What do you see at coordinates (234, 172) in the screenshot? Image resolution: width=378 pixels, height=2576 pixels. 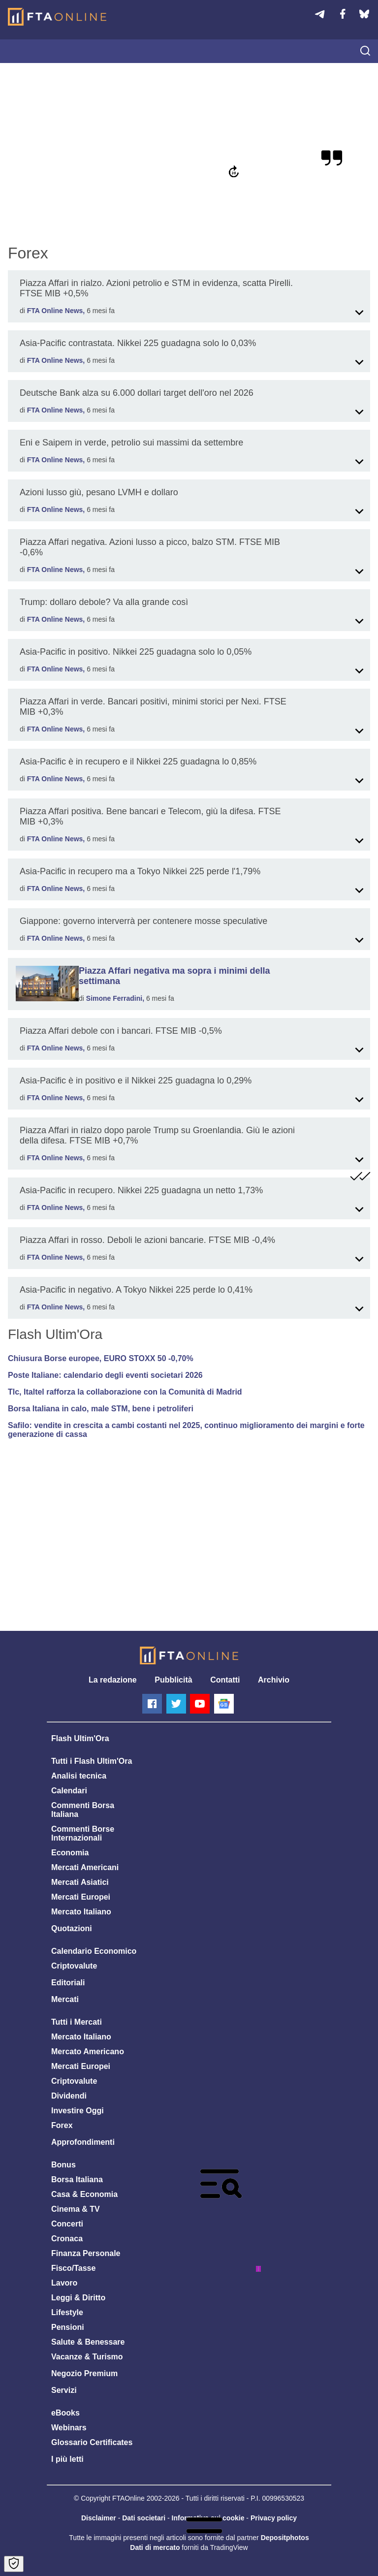 I see `skip forward 30 seconds` at bounding box center [234, 172].